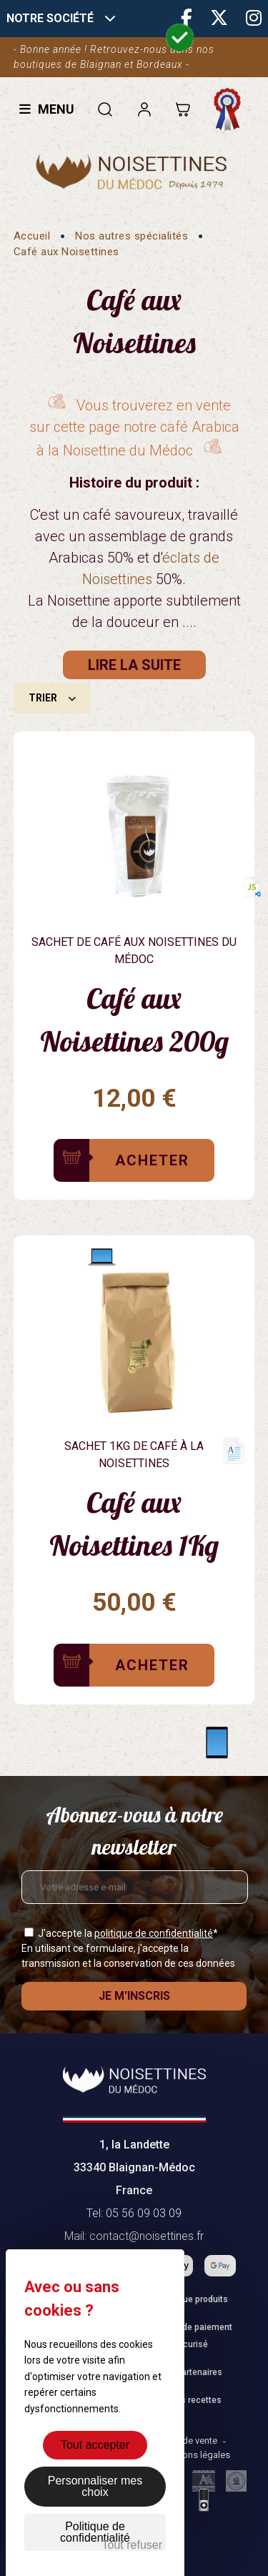 Image resolution: width=268 pixels, height=2576 pixels. Describe the element at coordinates (252, 887) in the screenshot. I see `javascript file type in Visual Studio Code` at that location.